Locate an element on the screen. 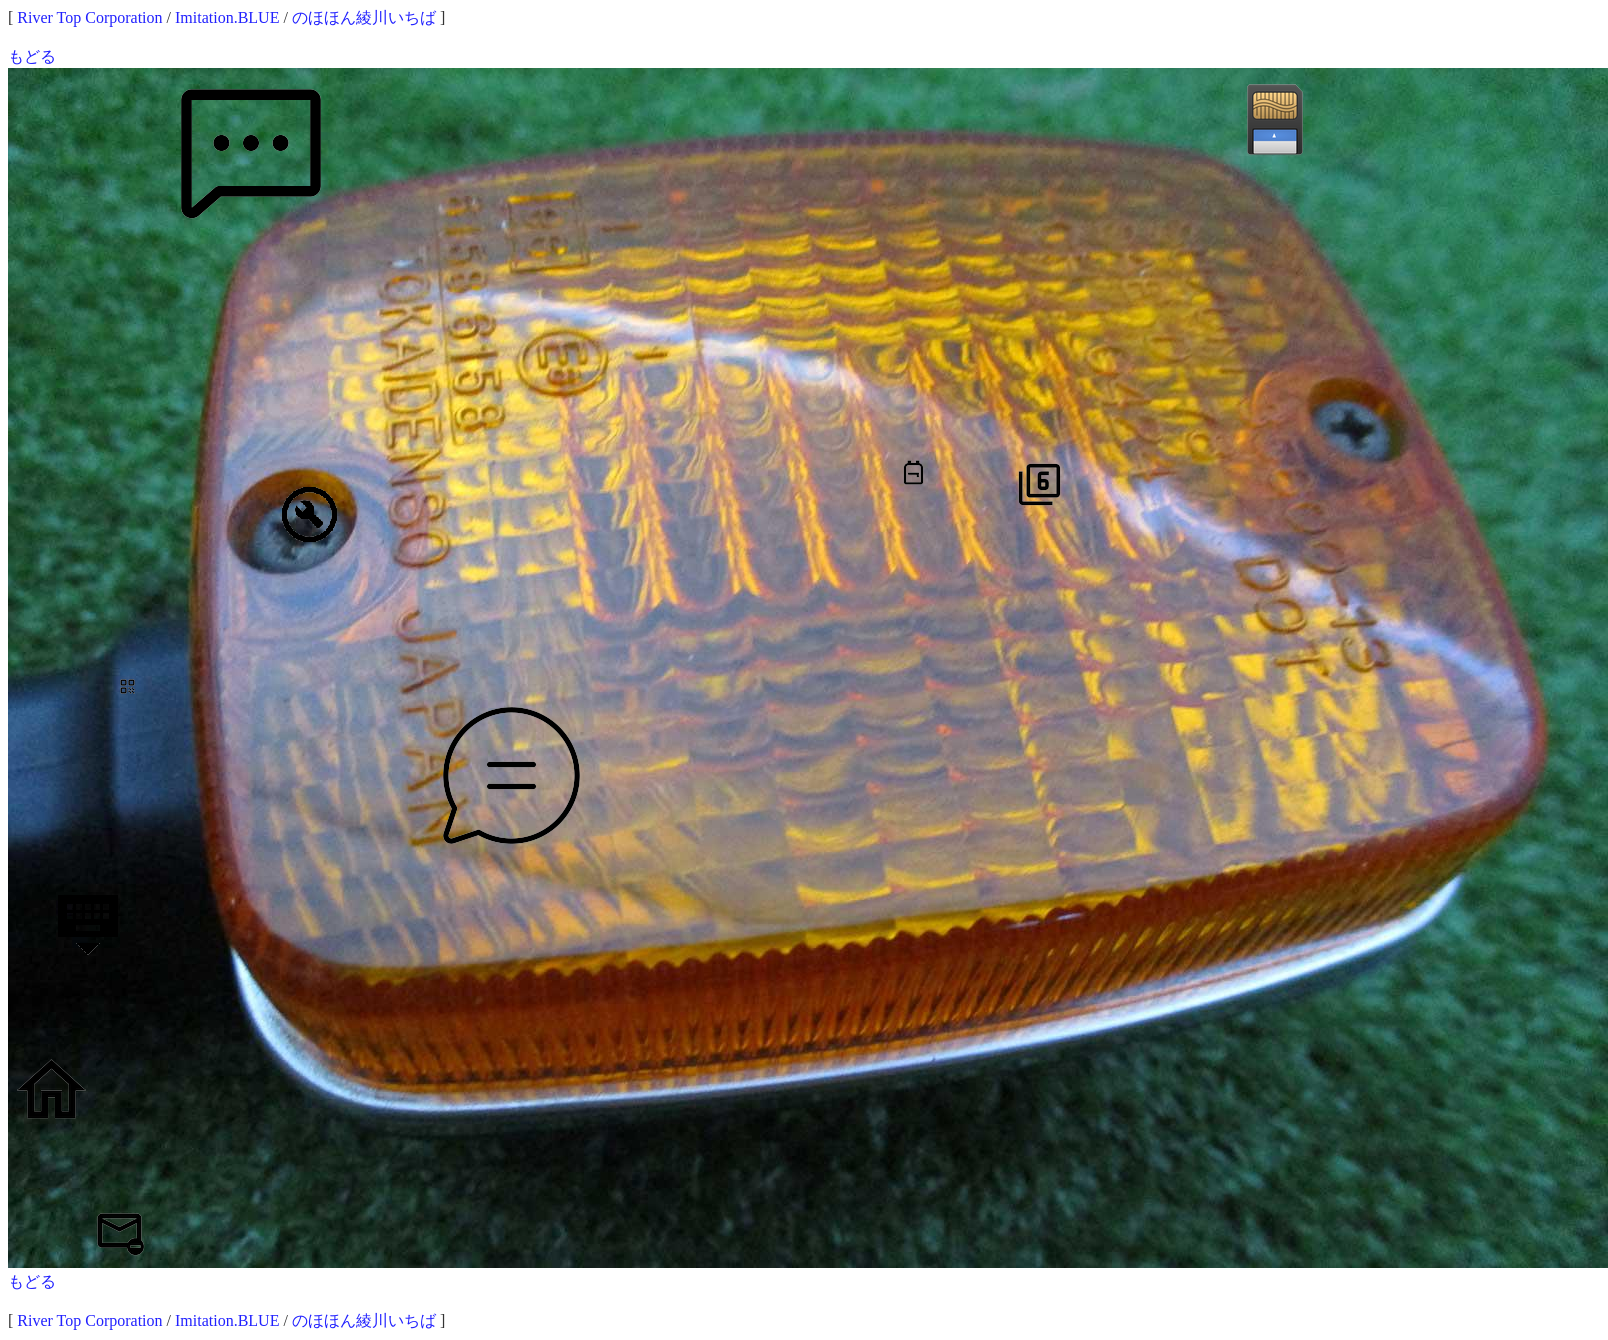 This screenshot has width=1608, height=1340. access your backpack or inventory is located at coordinates (913, 472).